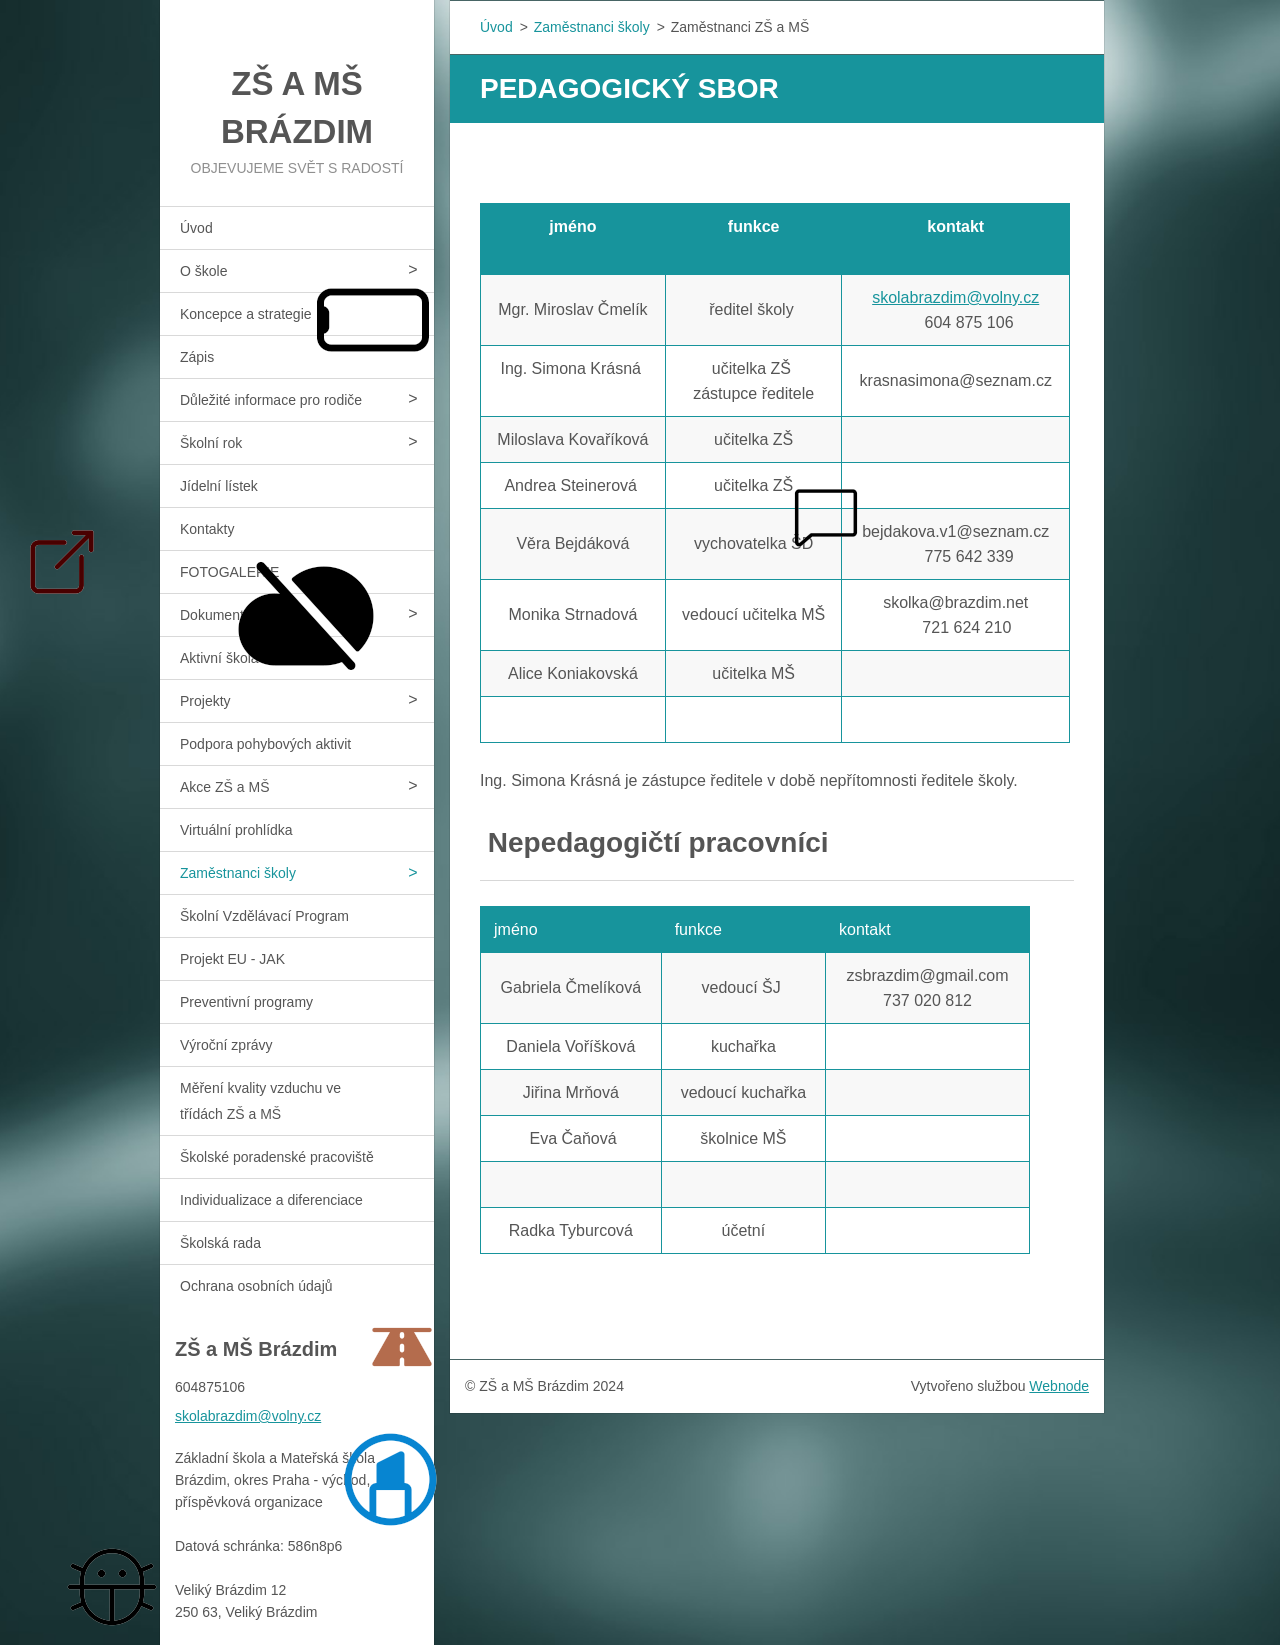  Describe the element at coordinates (402, 1347) in the screenshot. I see `view directions or navigation` at that location.